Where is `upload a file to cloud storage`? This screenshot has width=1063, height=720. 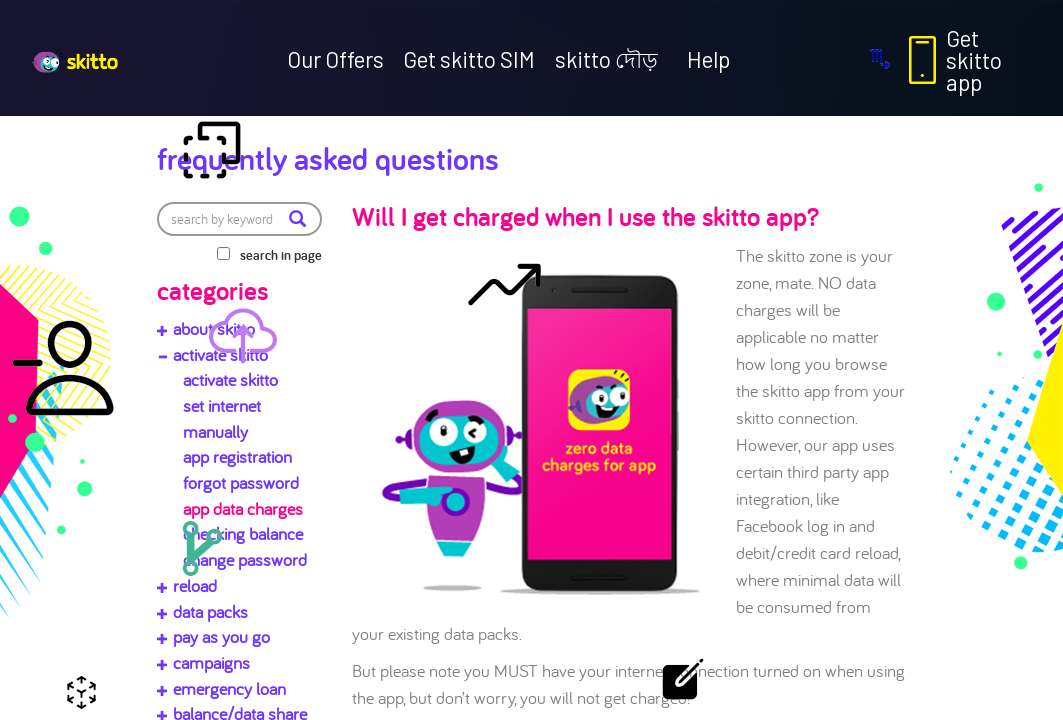
upload a file to cloud storage is located at coordinates (243, 336).